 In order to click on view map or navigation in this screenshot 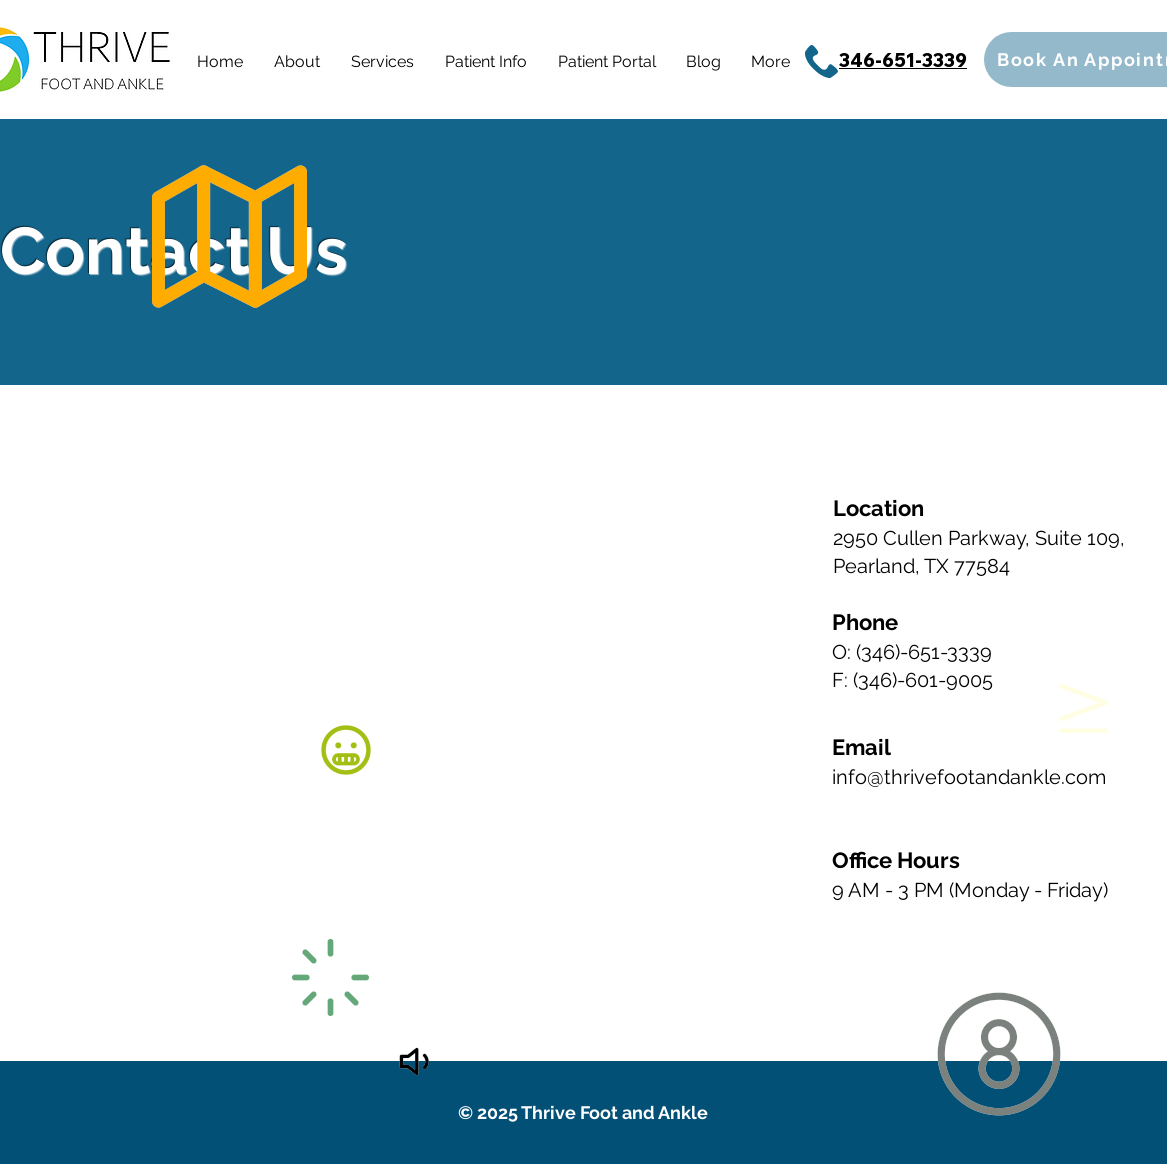, I will do `click(229, 236)`.